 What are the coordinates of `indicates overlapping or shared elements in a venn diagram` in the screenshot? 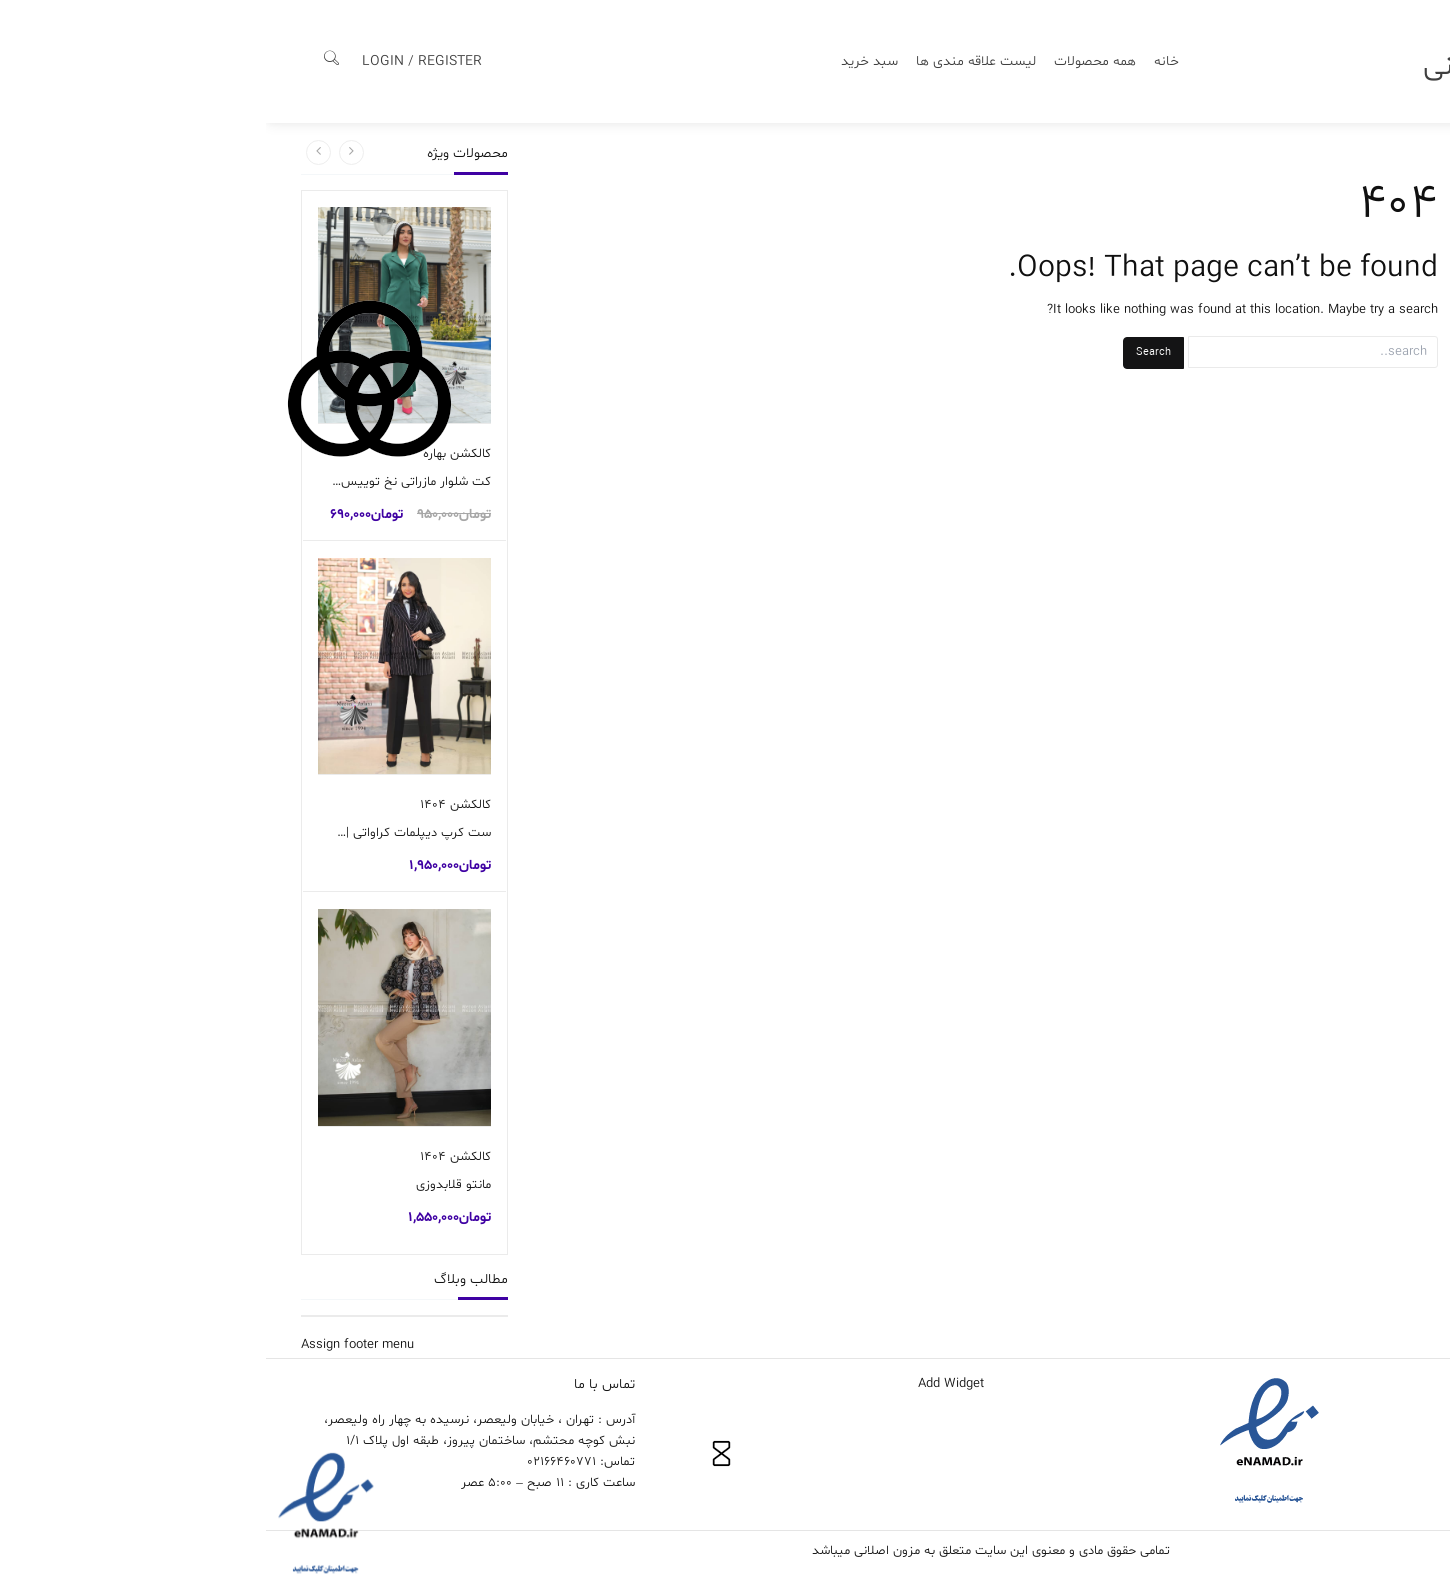 It's located at (369, 381).